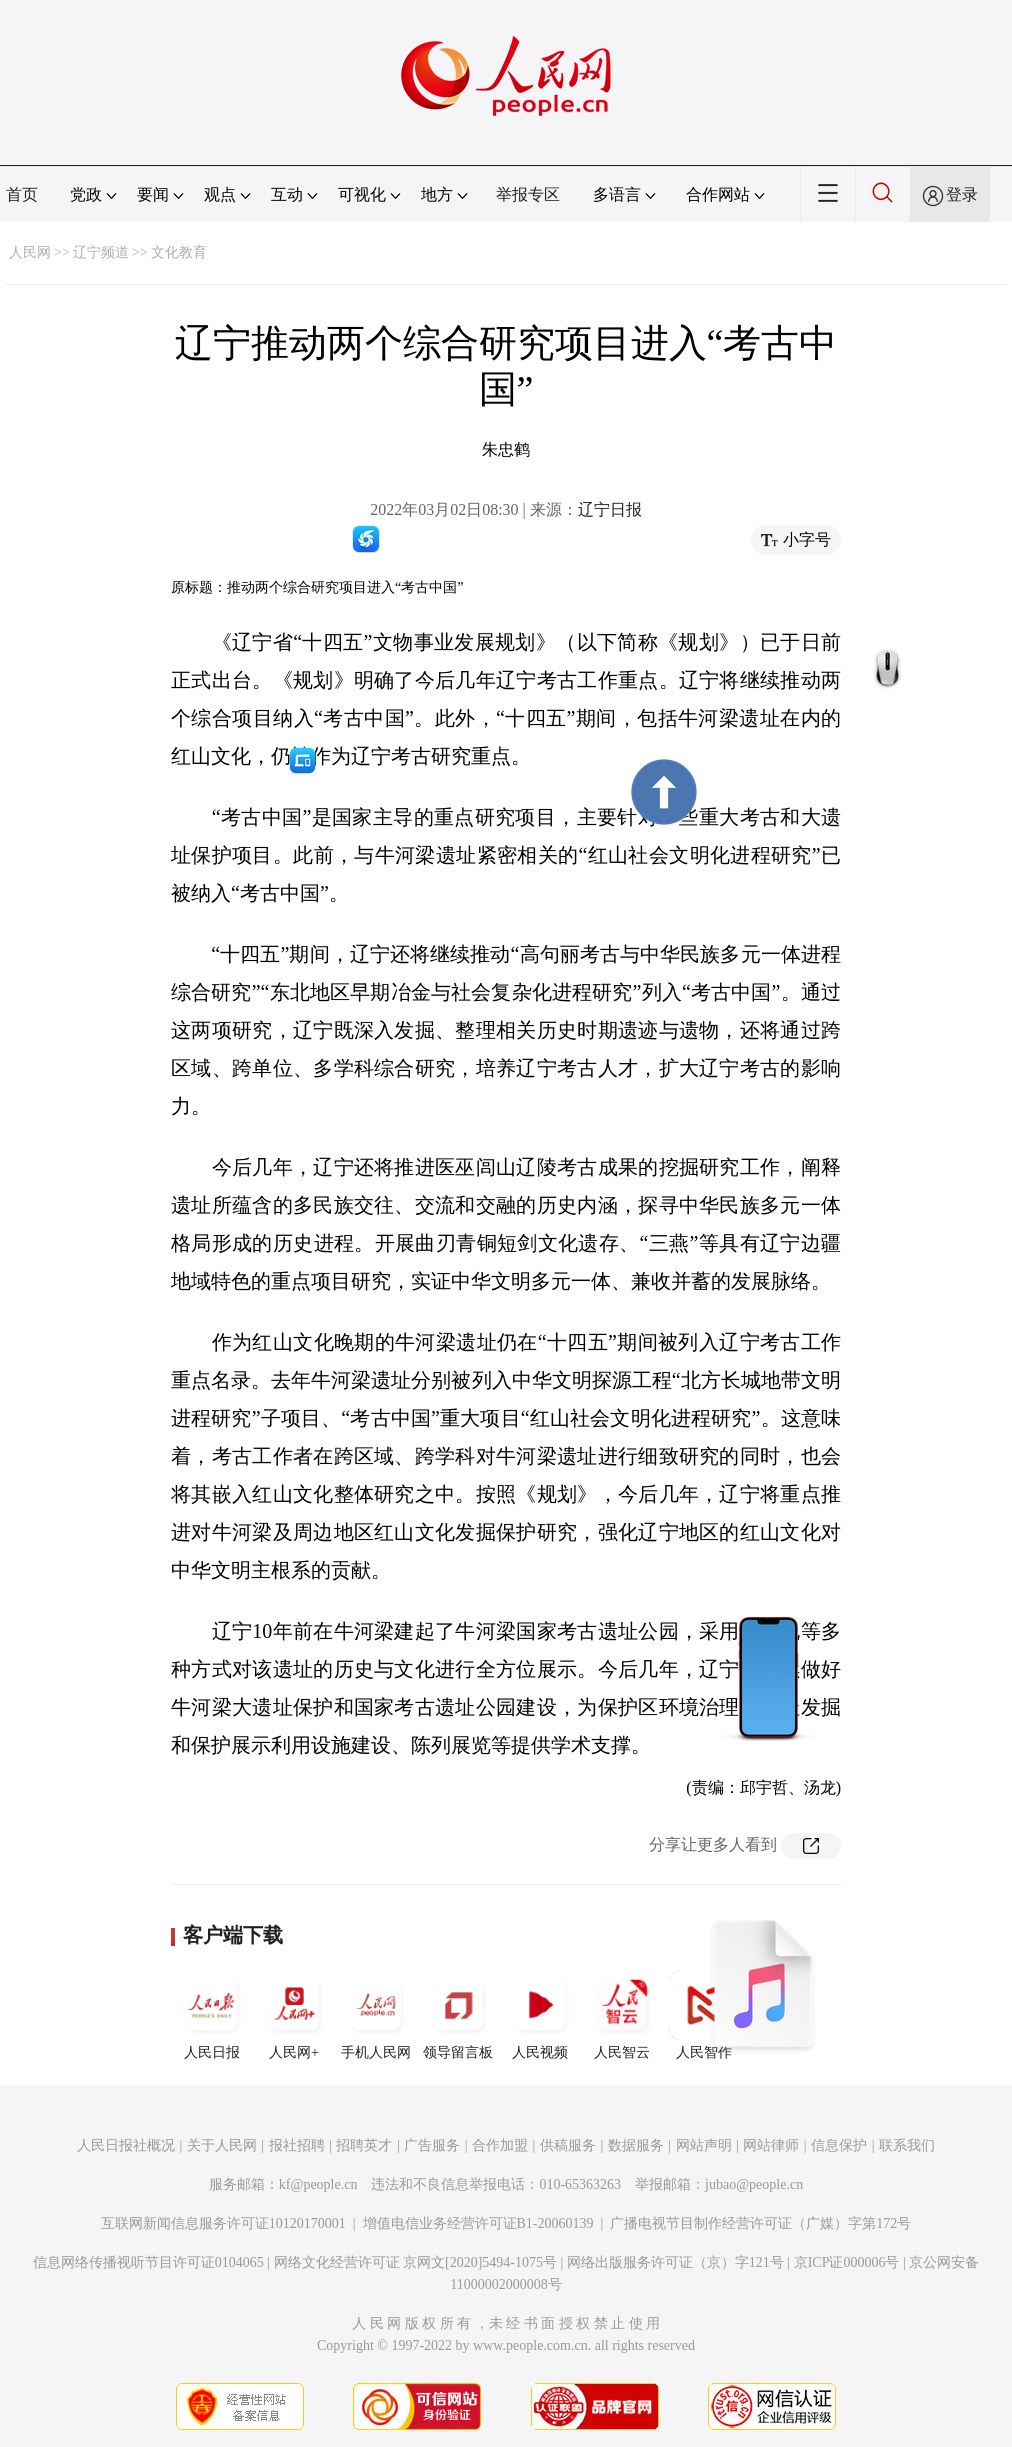 Image resolution: width=1012 pixels, height=2447 pixels. What do you see at coordinates (366, 539) in the screenshot?
I see `open shutter screenshot tool` at bounding box center [366, 539].